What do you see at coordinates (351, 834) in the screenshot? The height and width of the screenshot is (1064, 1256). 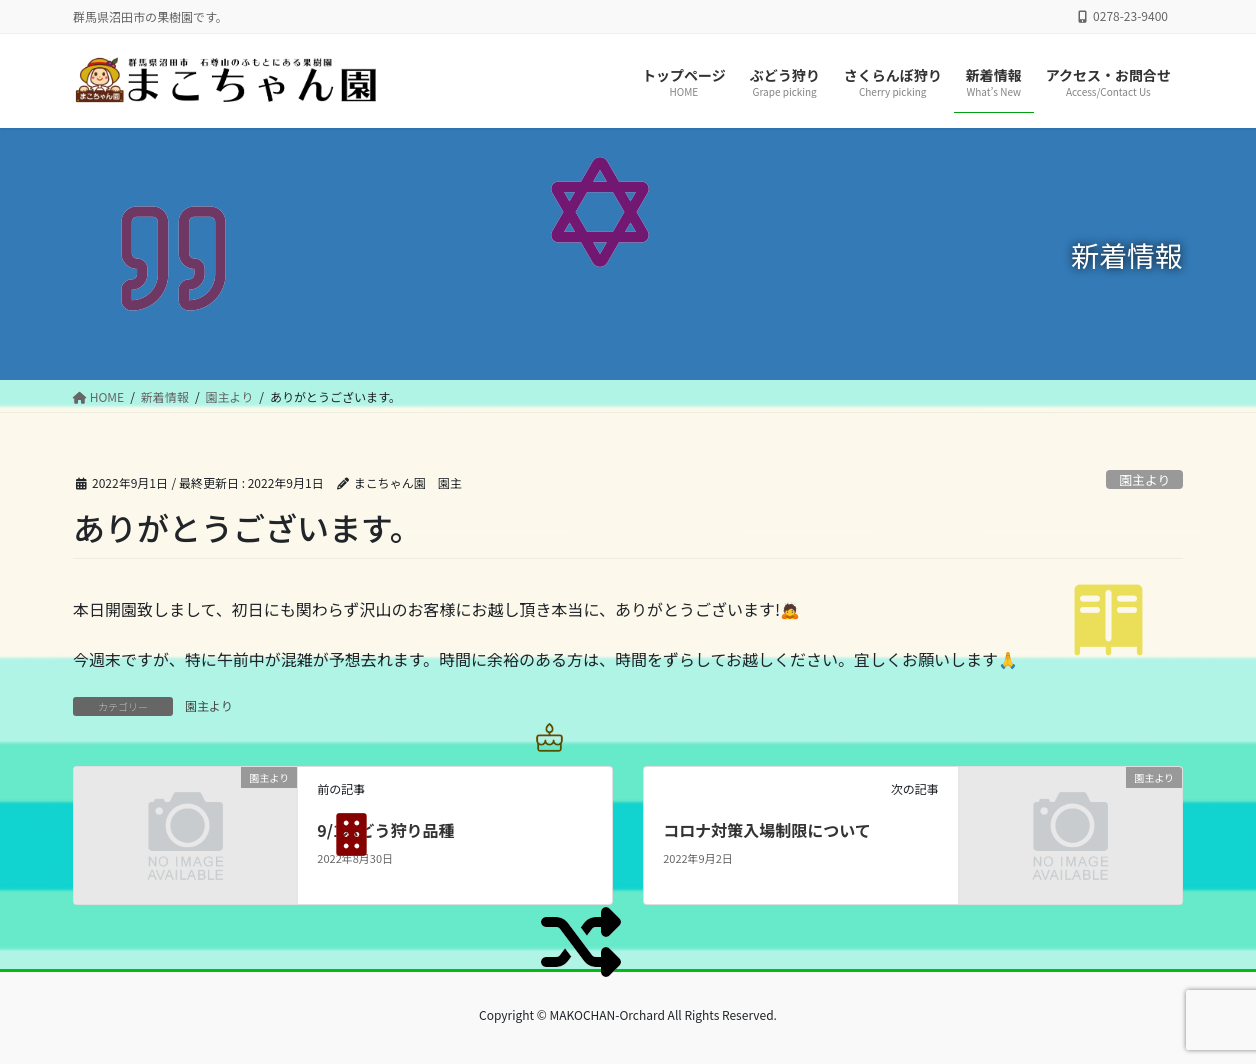 I see `drag to reorder items in a list` at bounding box center [351, 834].